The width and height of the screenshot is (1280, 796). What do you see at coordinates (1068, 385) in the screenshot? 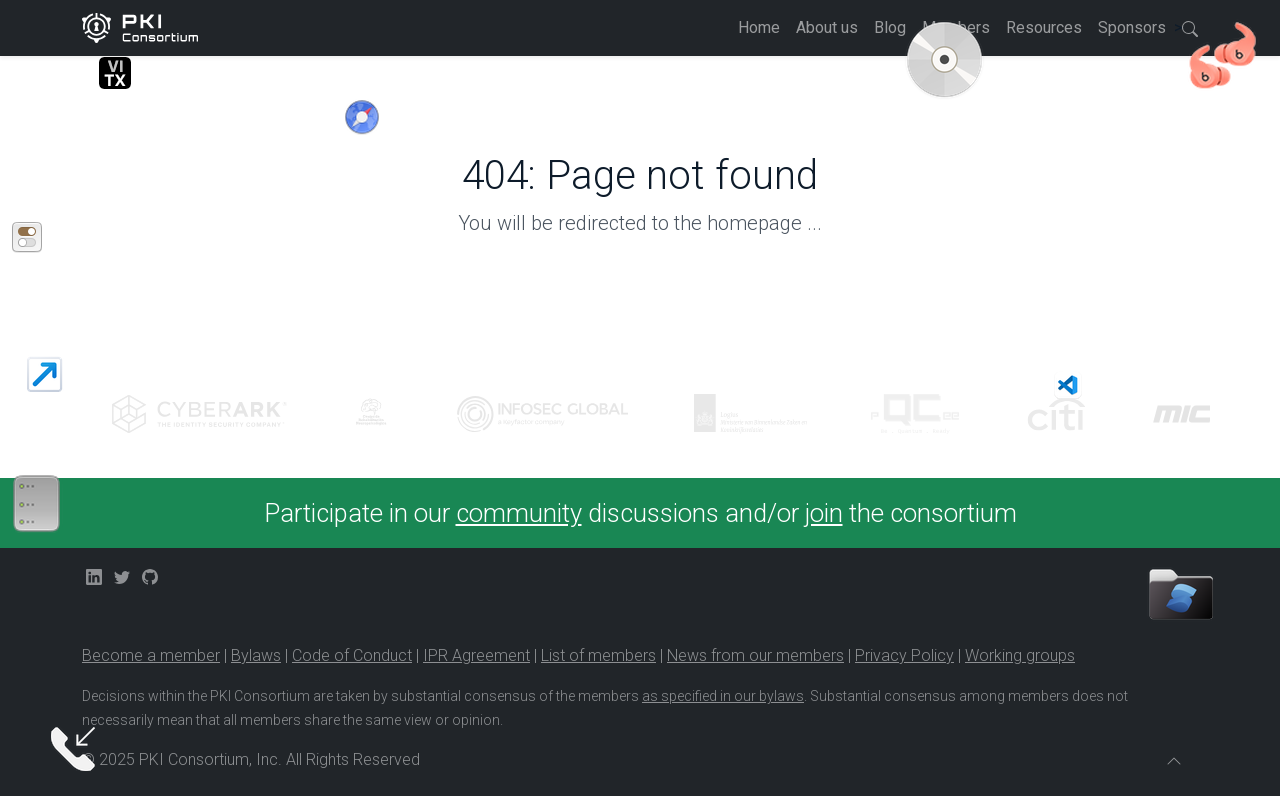
I see `open Visual Studio Code` at bounding box center [1068, 385].